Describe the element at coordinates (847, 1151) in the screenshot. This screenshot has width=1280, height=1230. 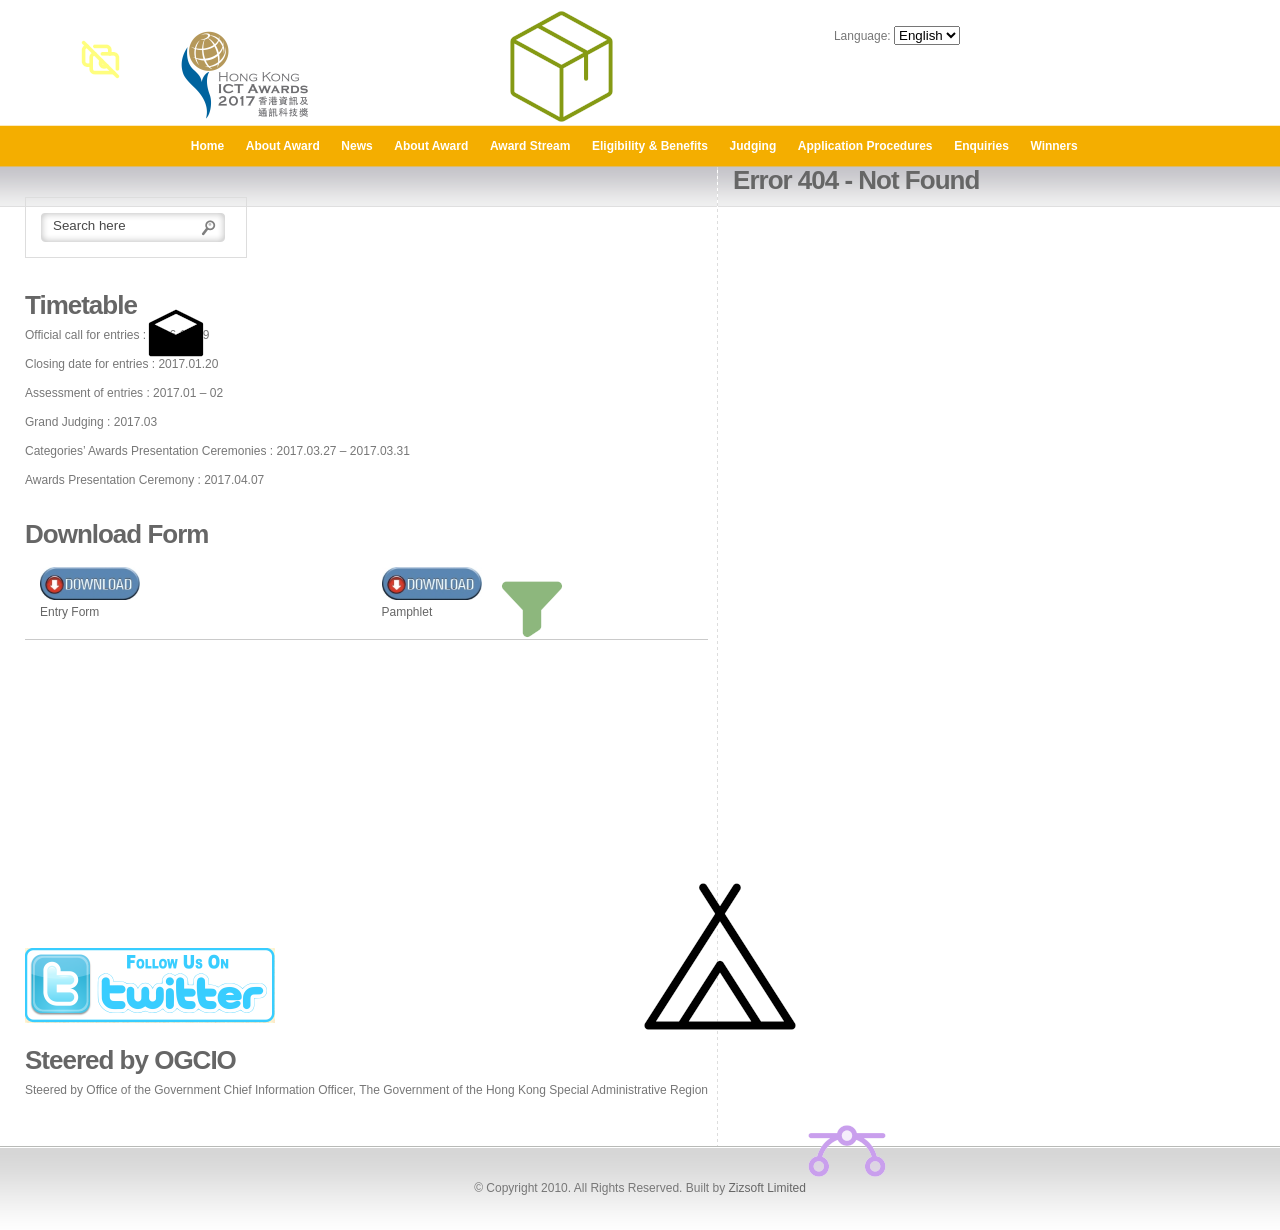
I see `edit vector path curves` at that location.